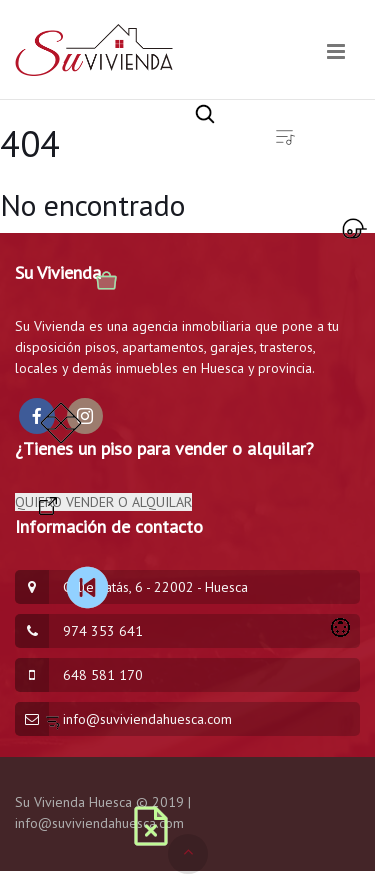  I want to click on configure s-video input settings, so click(340, 627).